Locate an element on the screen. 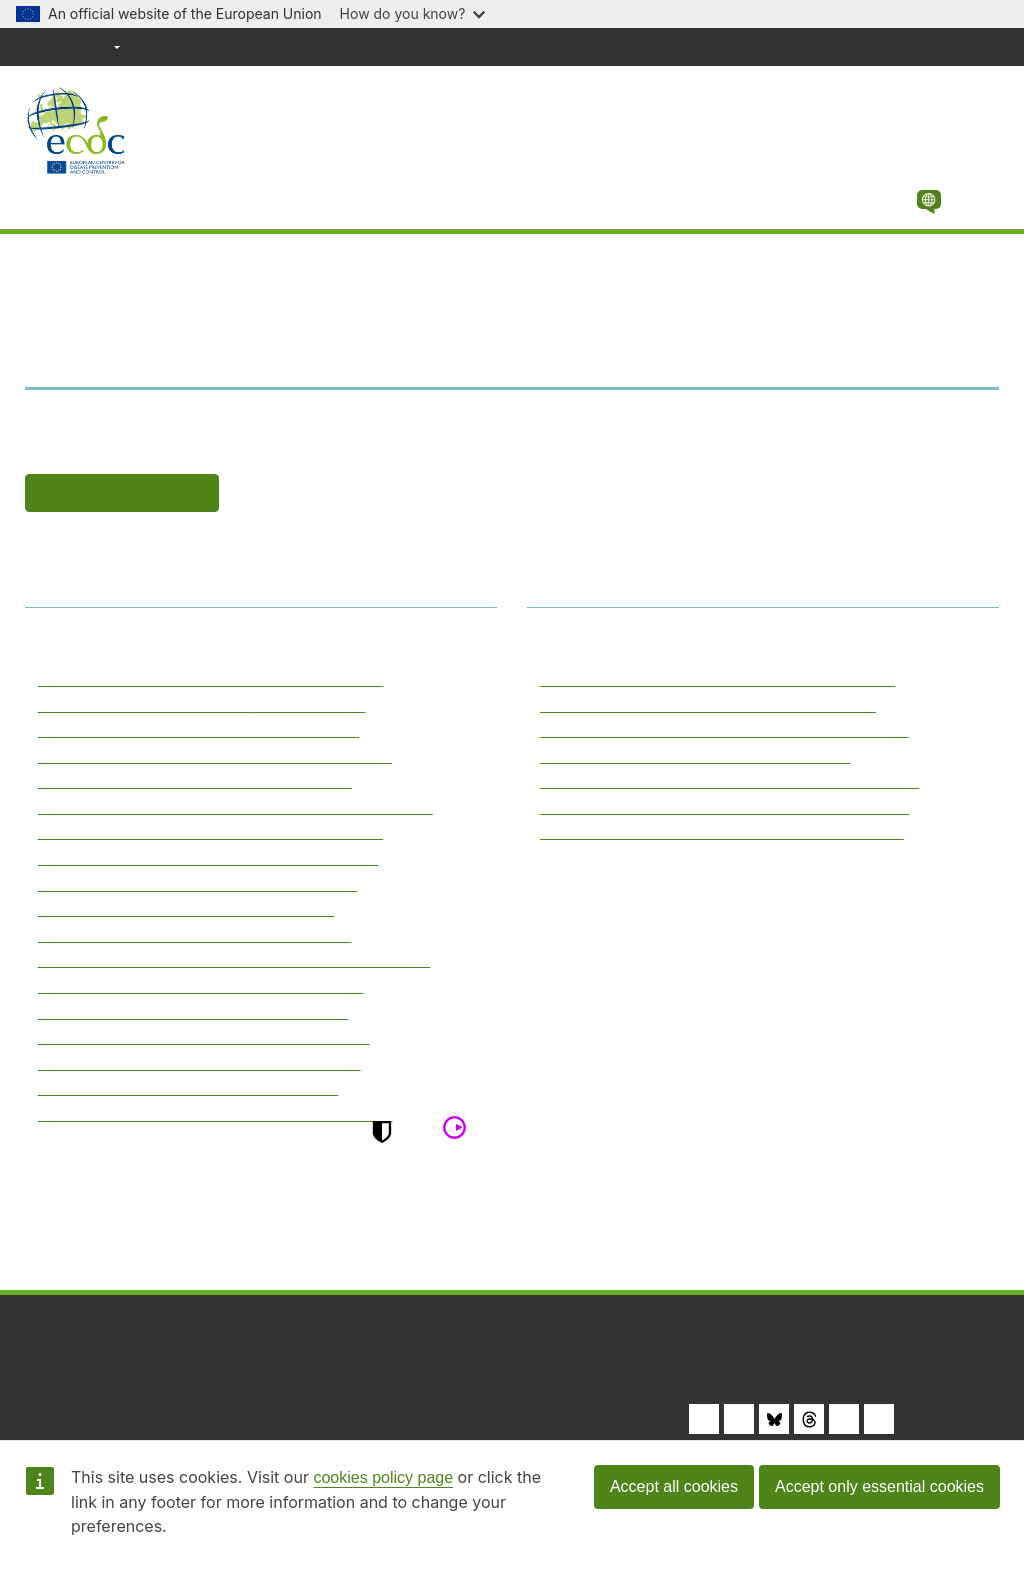 The height and width of the screenshot is (1572, 1024). open bitwarden password manager is located at coordinates (382, 1132).